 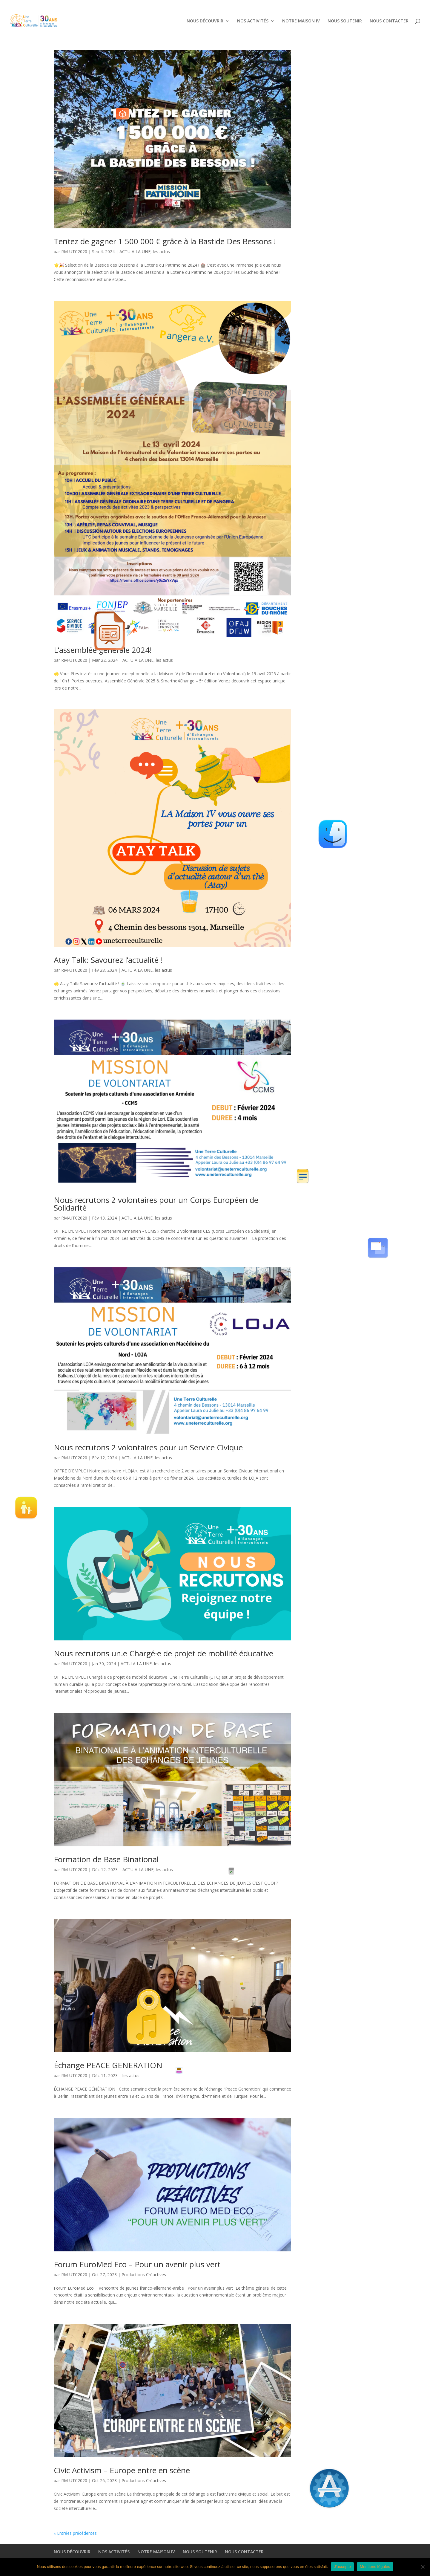 I want to click on open parental controls settings, so click(x=26, y=1507).